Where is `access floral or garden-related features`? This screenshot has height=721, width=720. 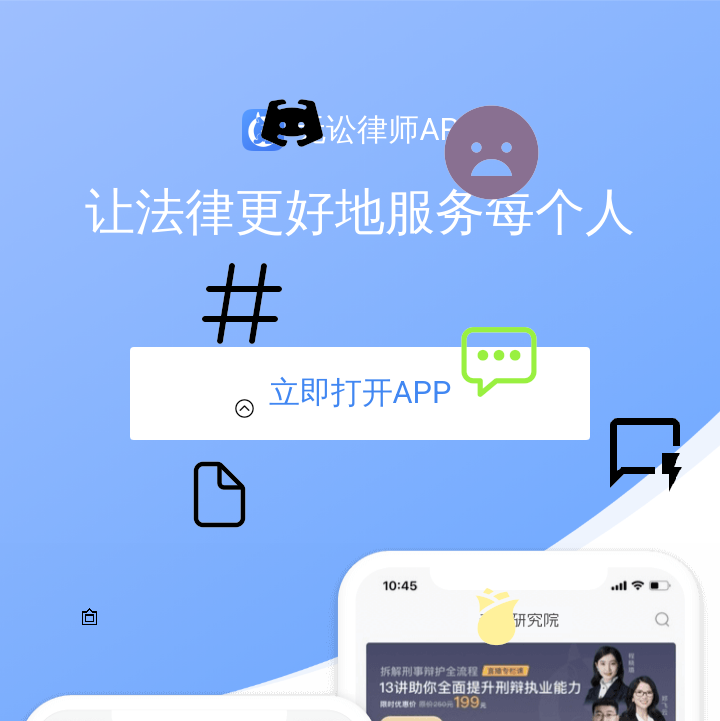
access floral or garden-related features is located at coordinates (496, 616).